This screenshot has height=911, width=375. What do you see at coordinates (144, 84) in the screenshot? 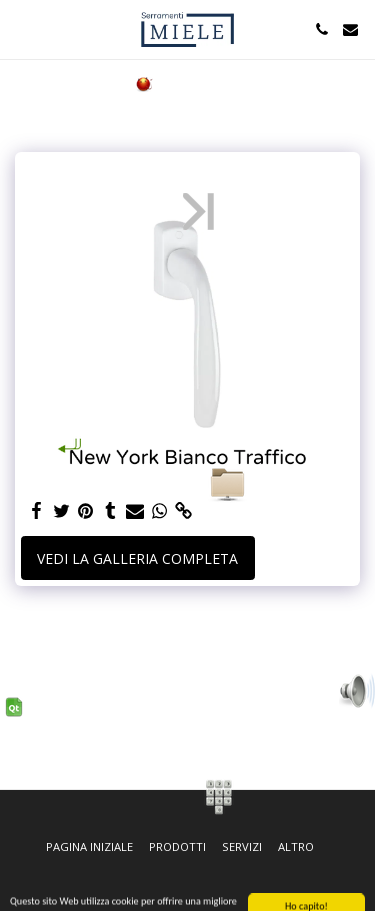
I see `indicates a mischievous or playful mood in chat` at bounding box center [144, 84].